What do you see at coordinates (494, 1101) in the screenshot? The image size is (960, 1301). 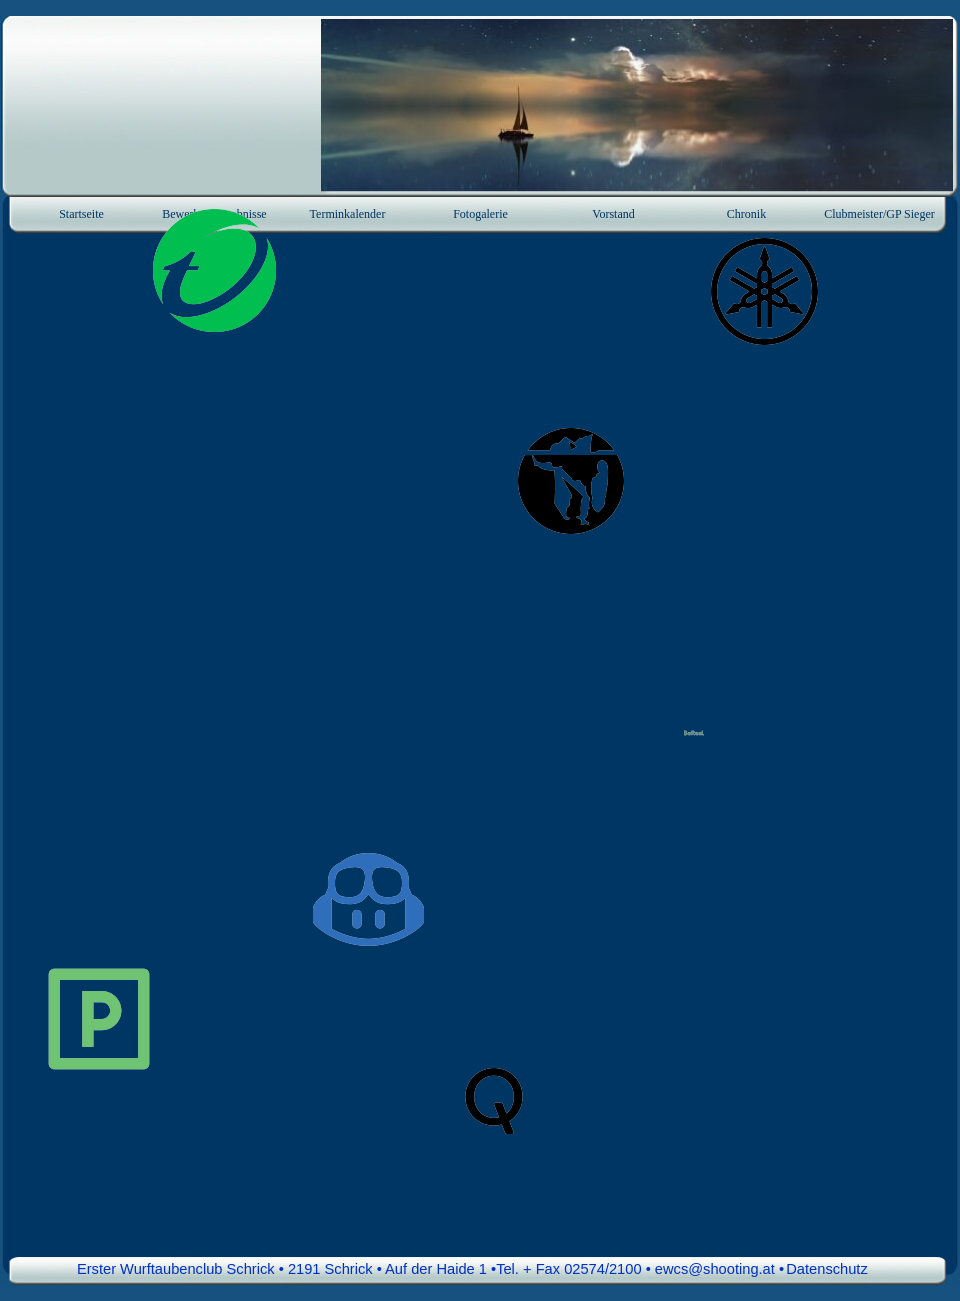 I see `qualcomm company logo` at bounding box center [494, 1101].